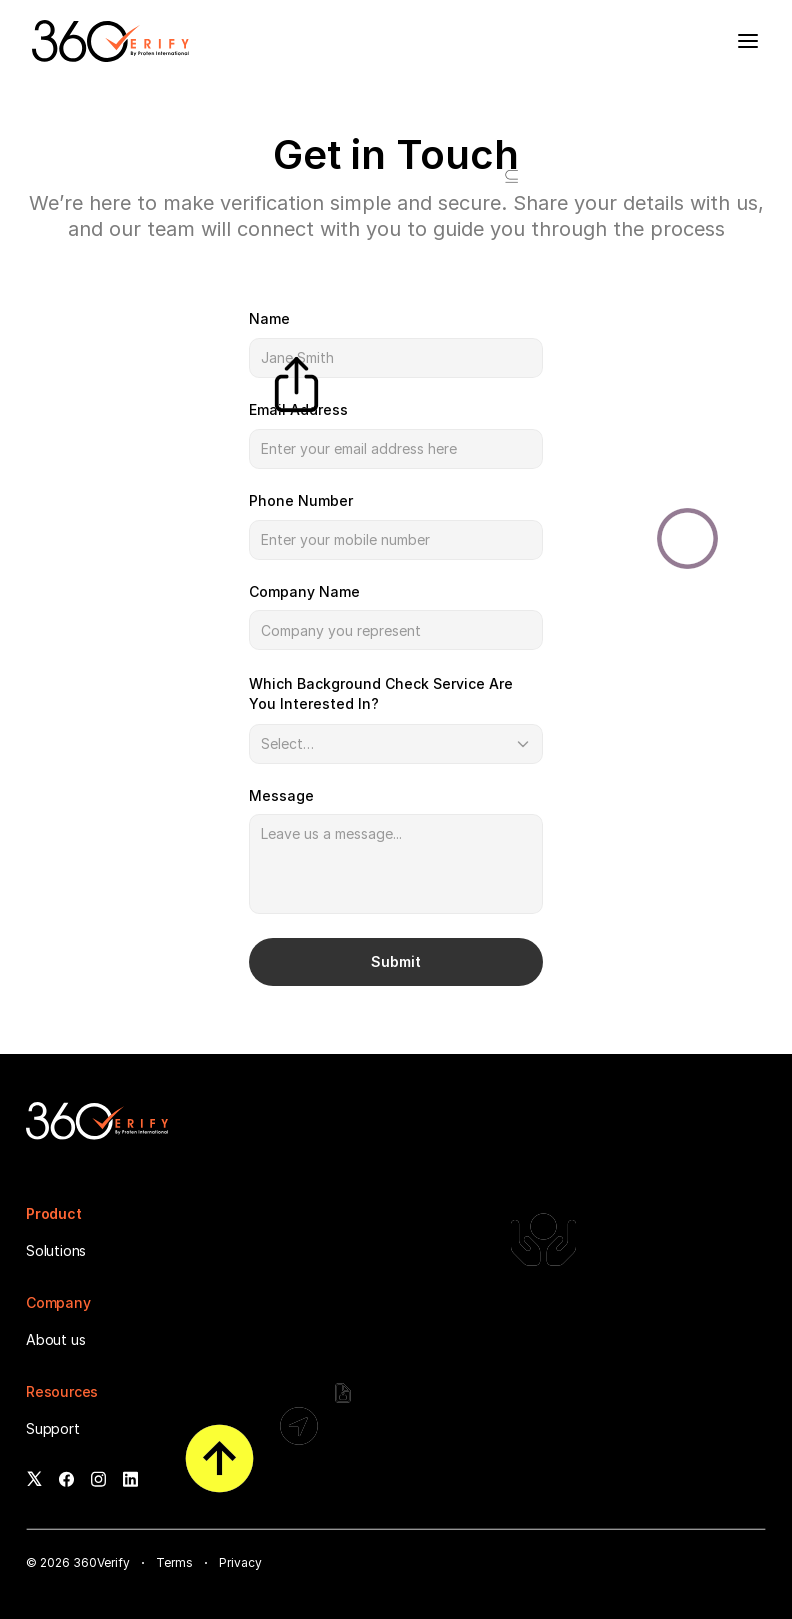  I want to click on unselected radio button or toggle option, so click(687, 538).